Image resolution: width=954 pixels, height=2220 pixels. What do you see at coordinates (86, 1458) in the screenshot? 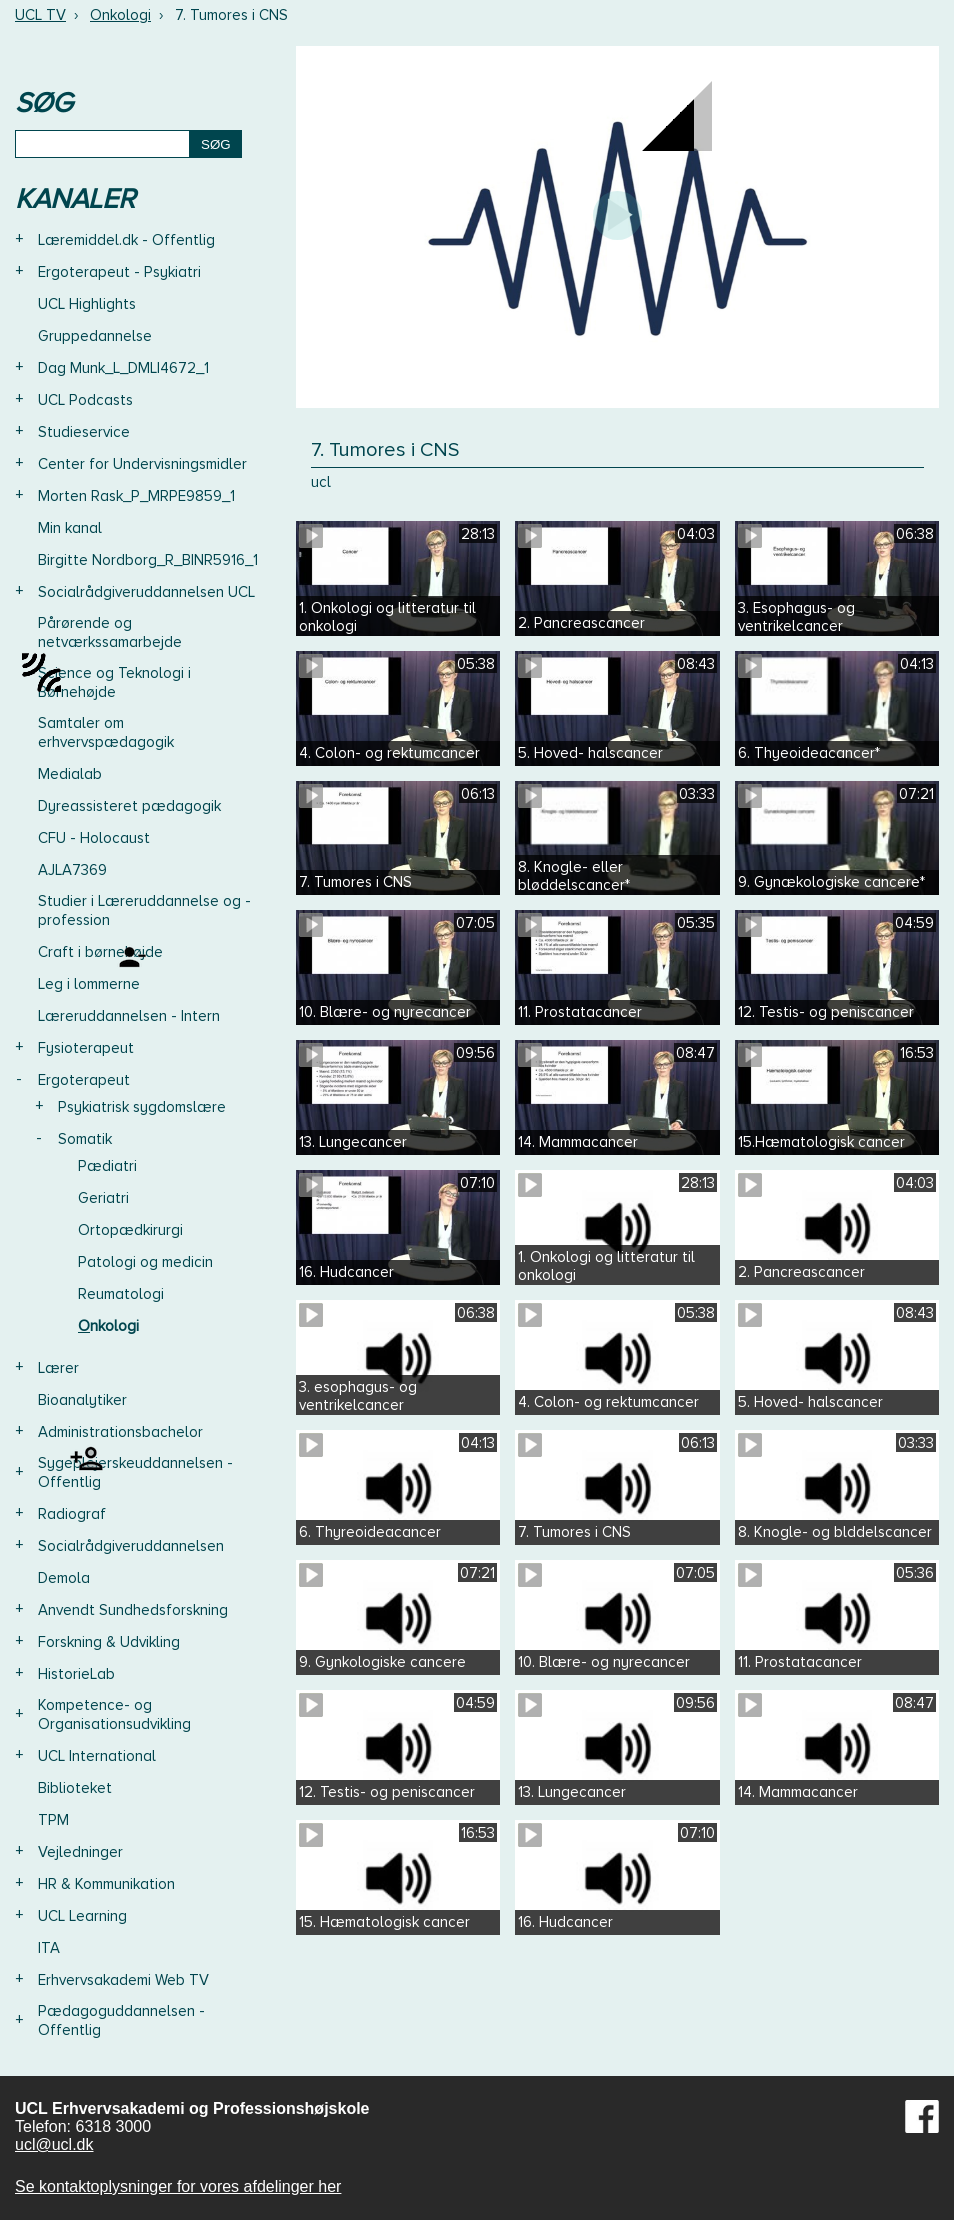
I see `add a new contact` at bounding box center [86, 1458].